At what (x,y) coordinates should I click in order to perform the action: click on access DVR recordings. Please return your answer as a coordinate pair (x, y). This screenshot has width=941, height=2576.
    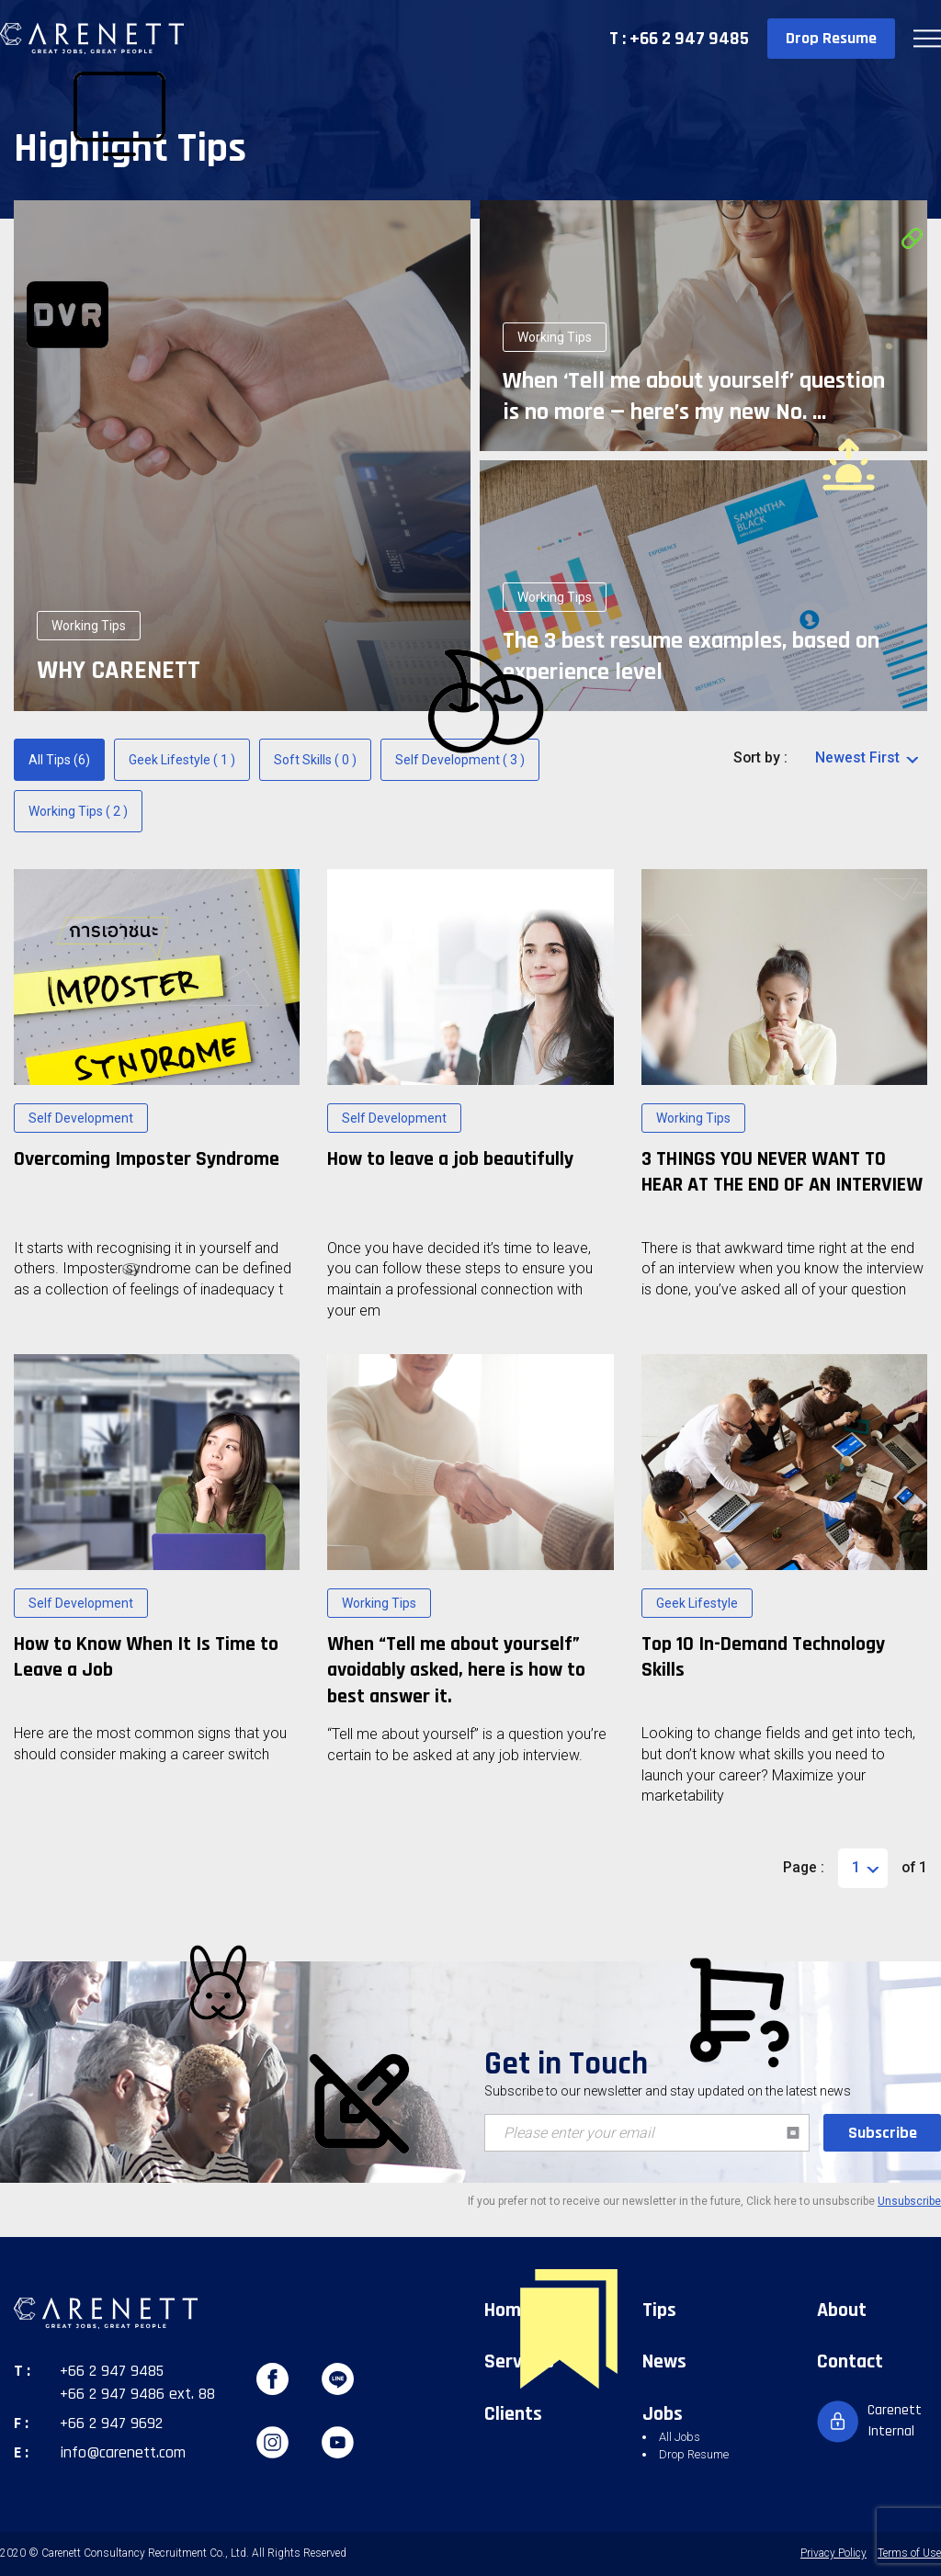
    Looking at the image, I should click on (67, 314).